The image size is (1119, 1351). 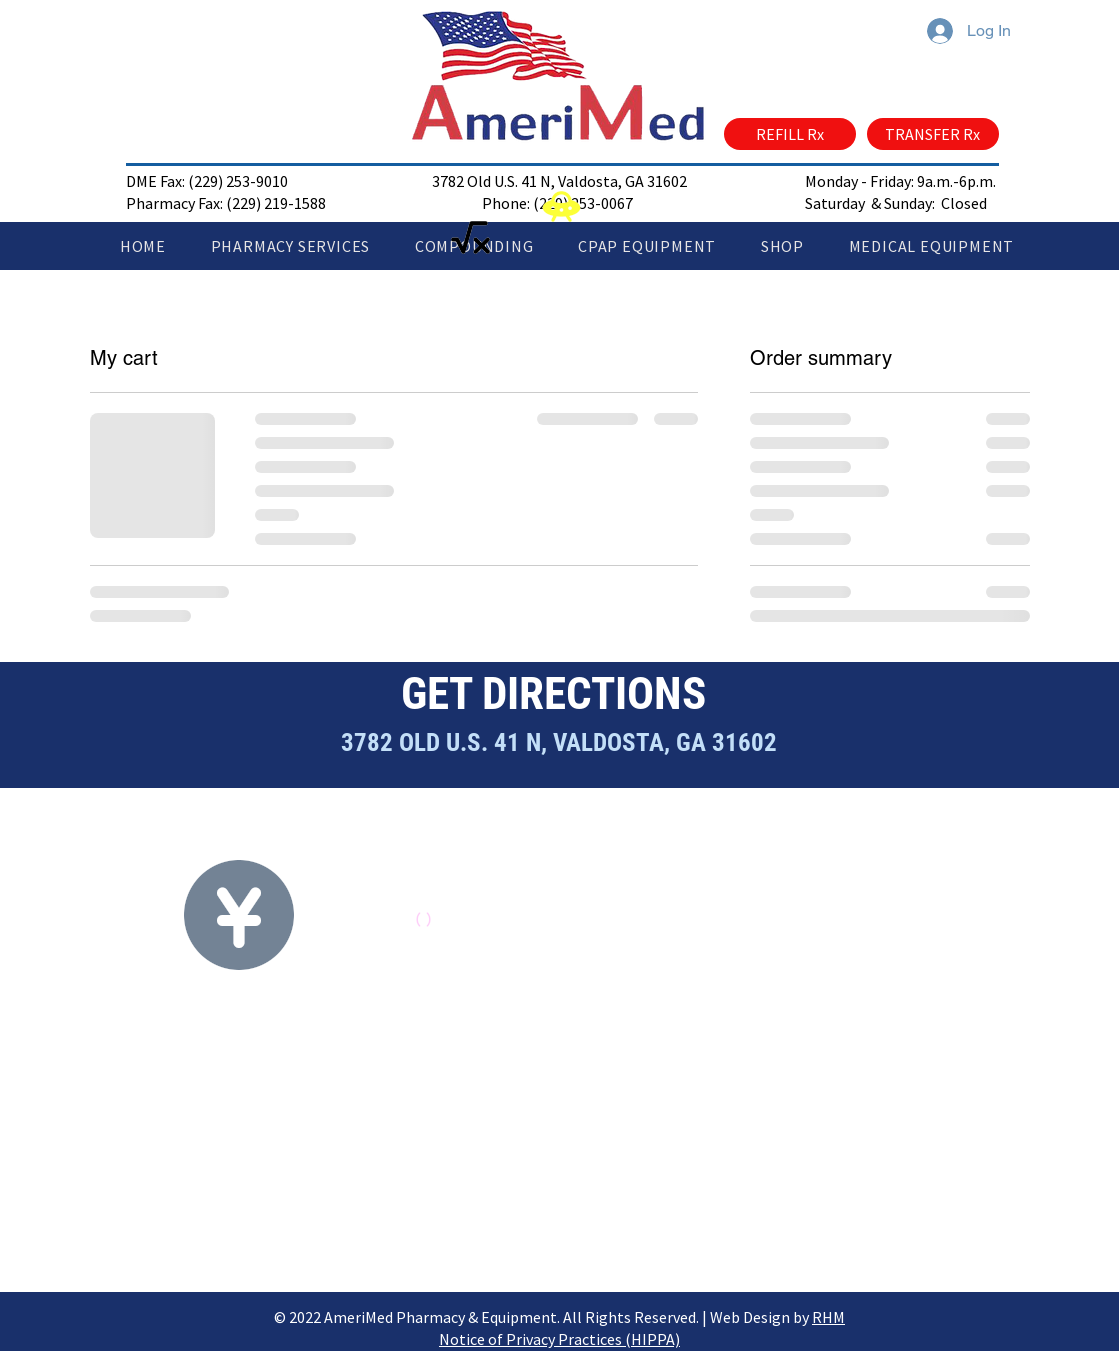 I want to click on access calculator or math functions, so click(x=471, y=237).